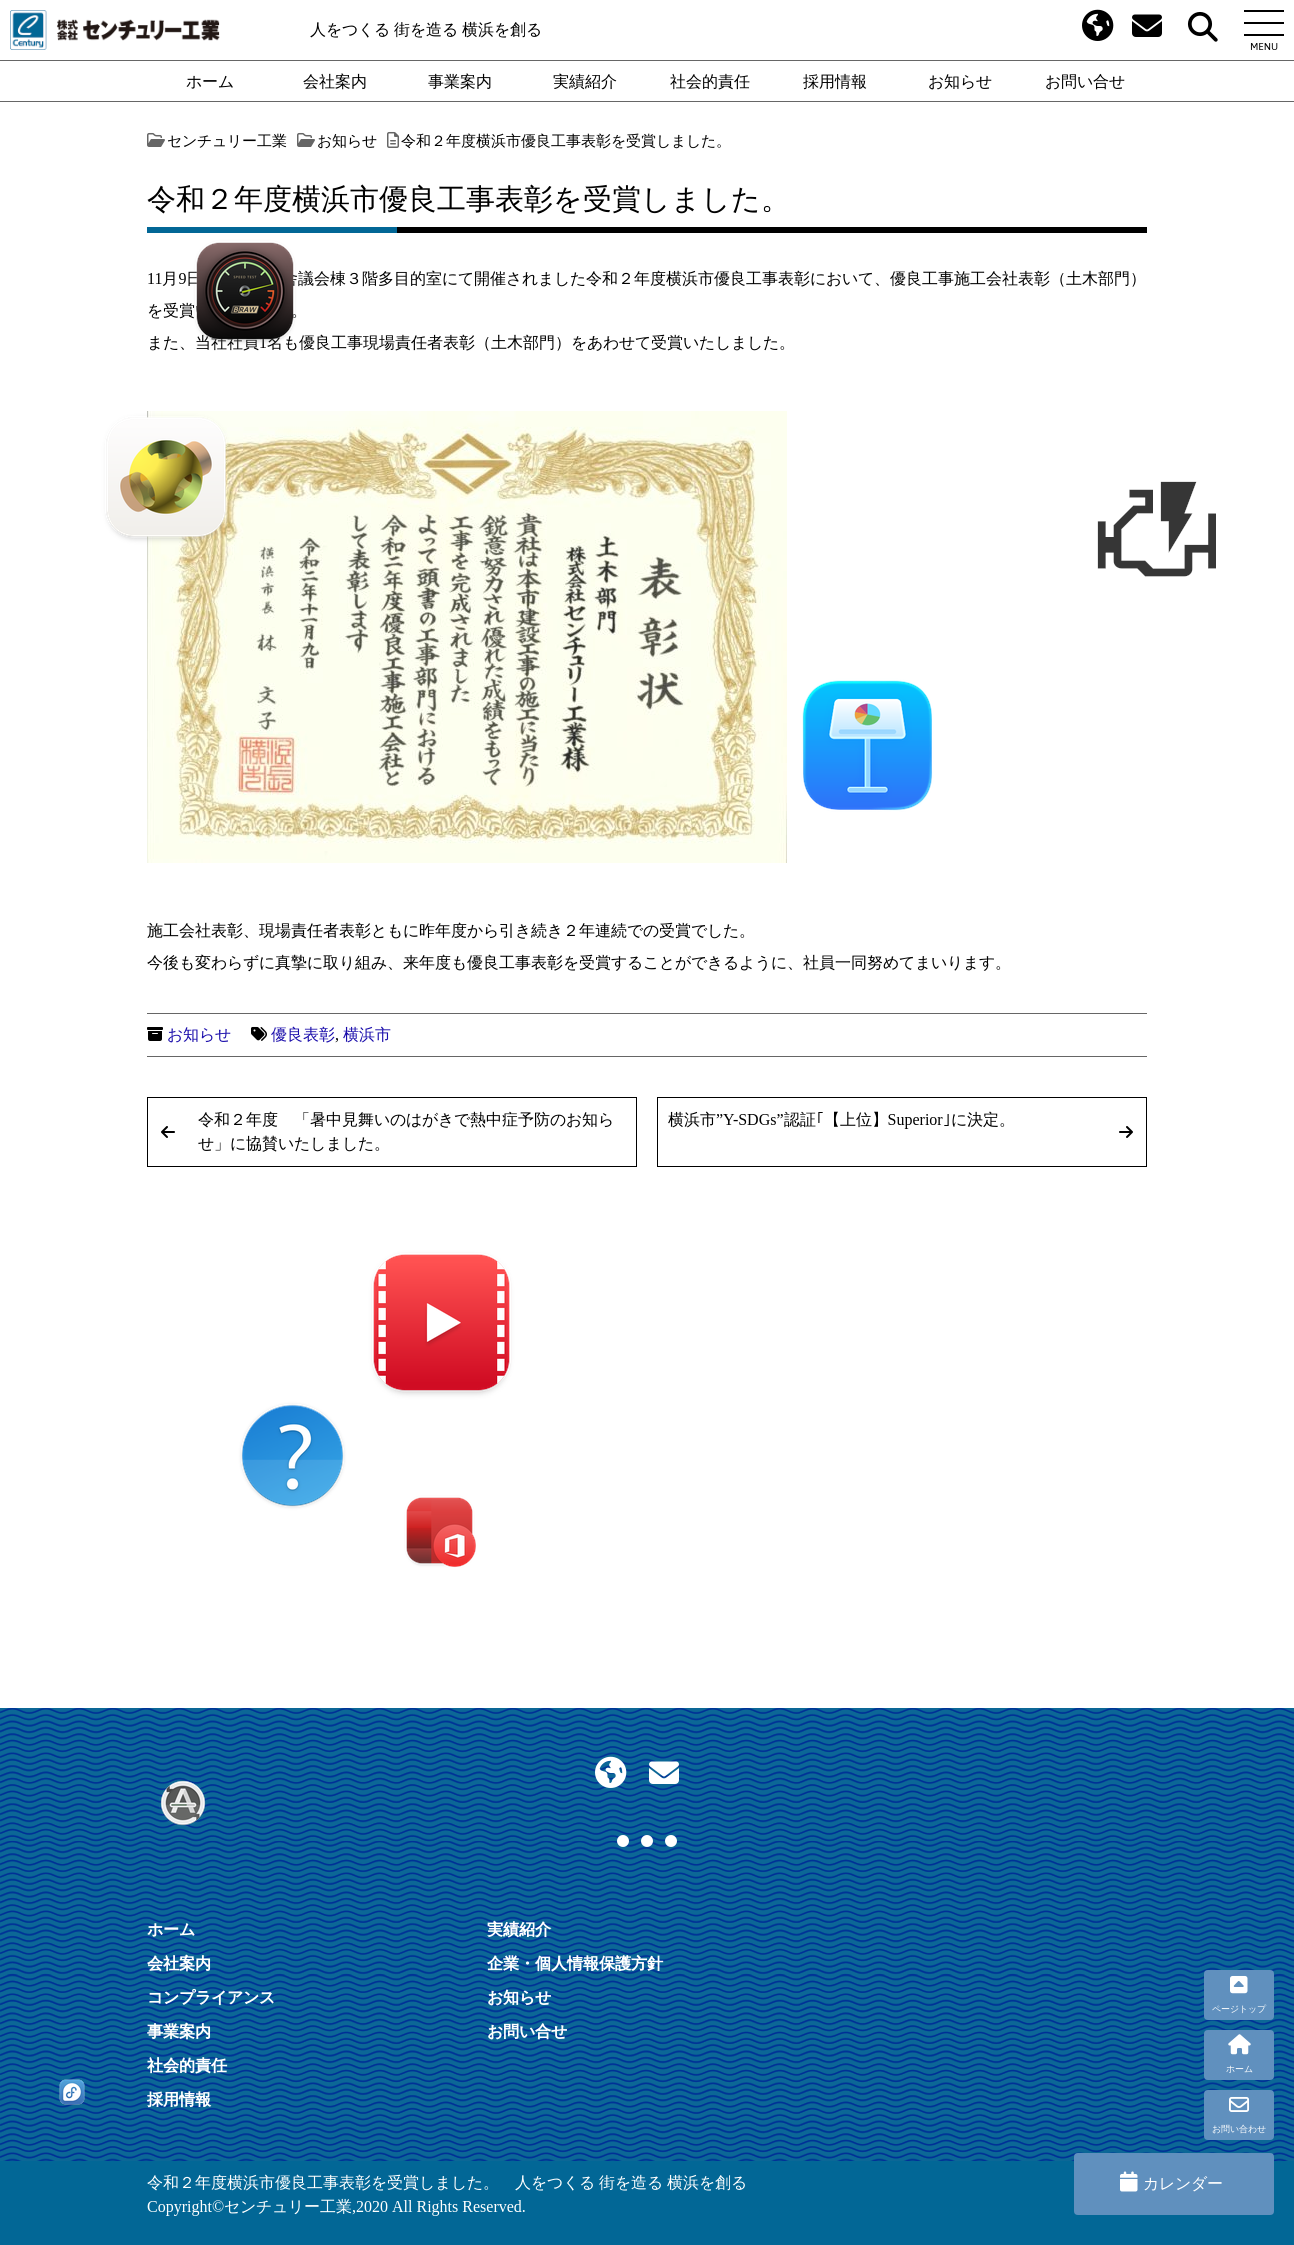 This screenshot has width=1294, height=2245. I want to click on open LibreOffice Writer document editor, so click(867, 745).